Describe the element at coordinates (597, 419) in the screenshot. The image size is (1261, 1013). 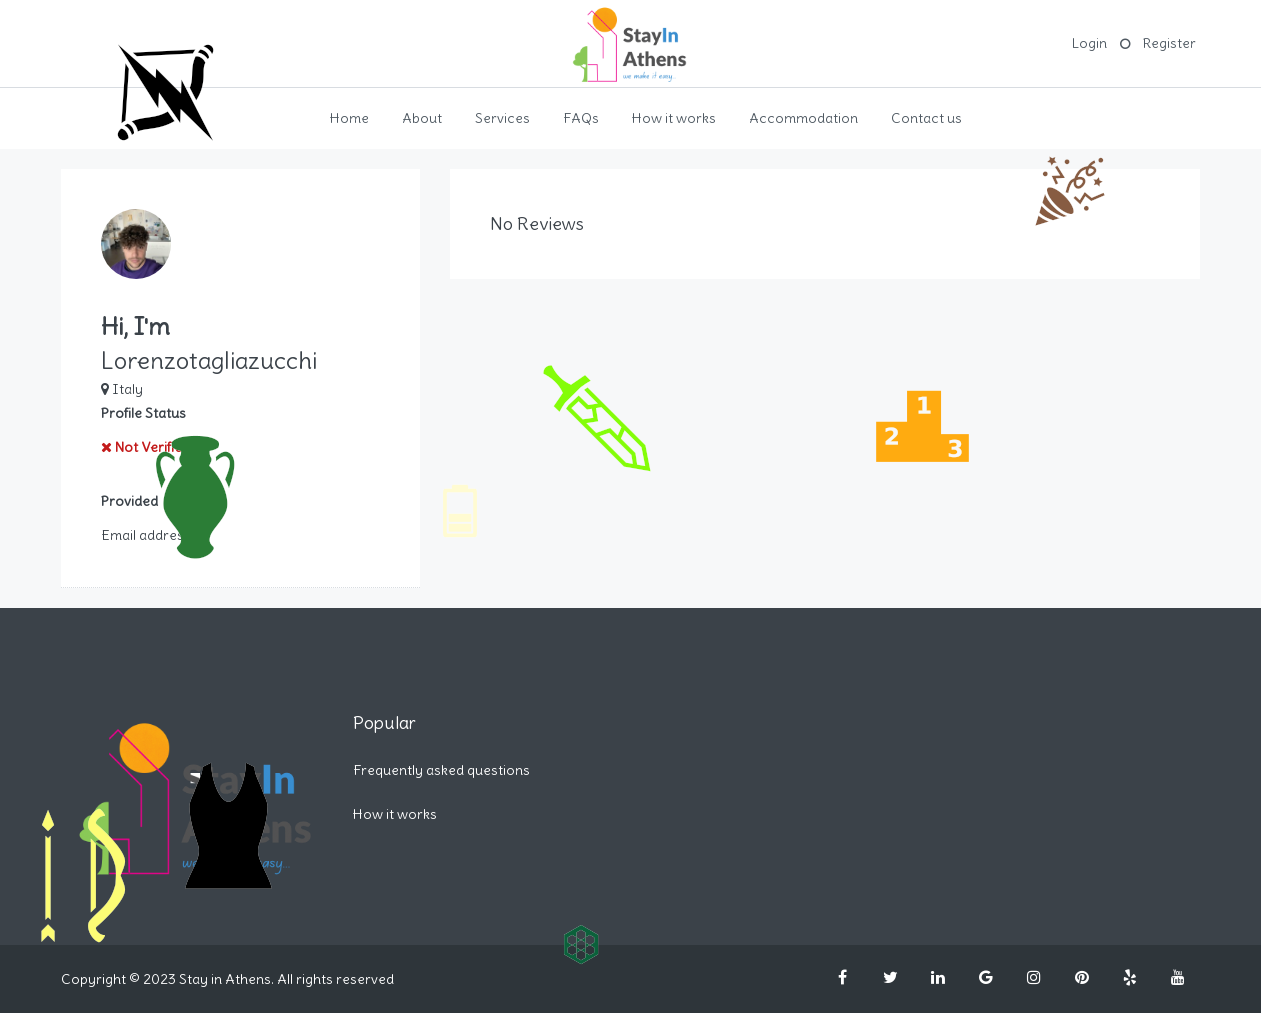
I see `indicates a broken or damaged weapon in inventory` at that location.